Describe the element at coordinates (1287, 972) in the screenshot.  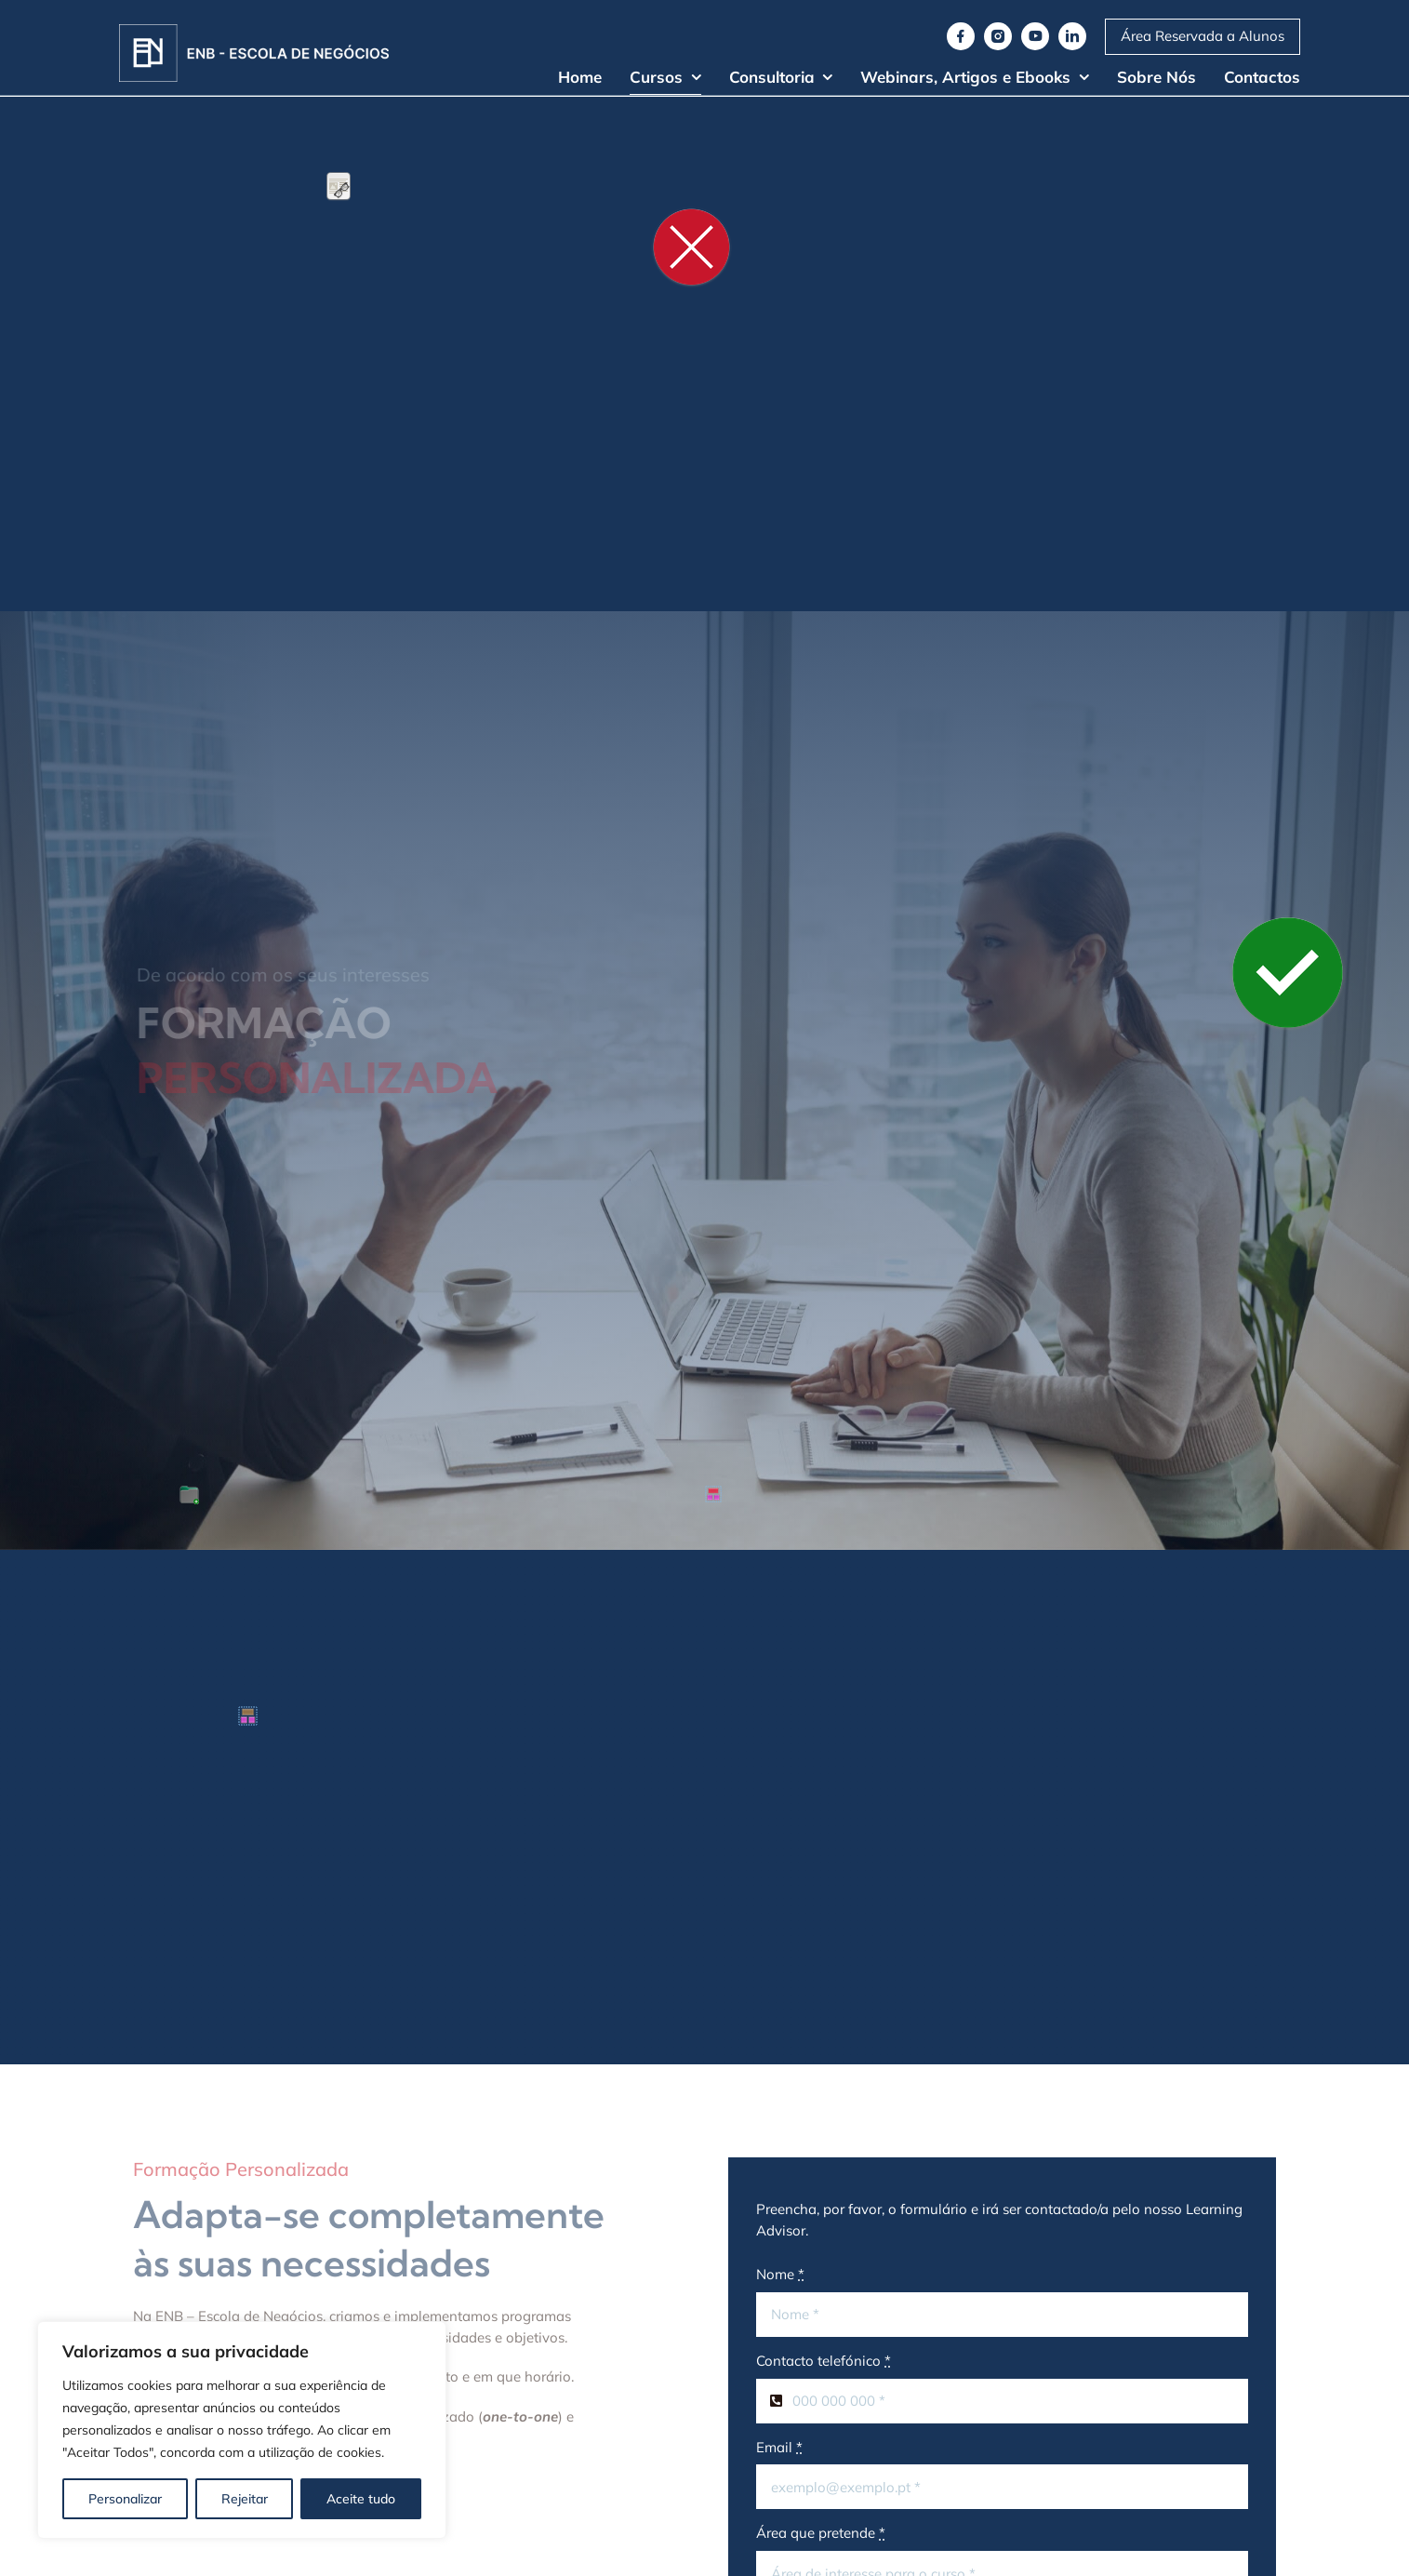
I see `confirm or accept an action` at that location.